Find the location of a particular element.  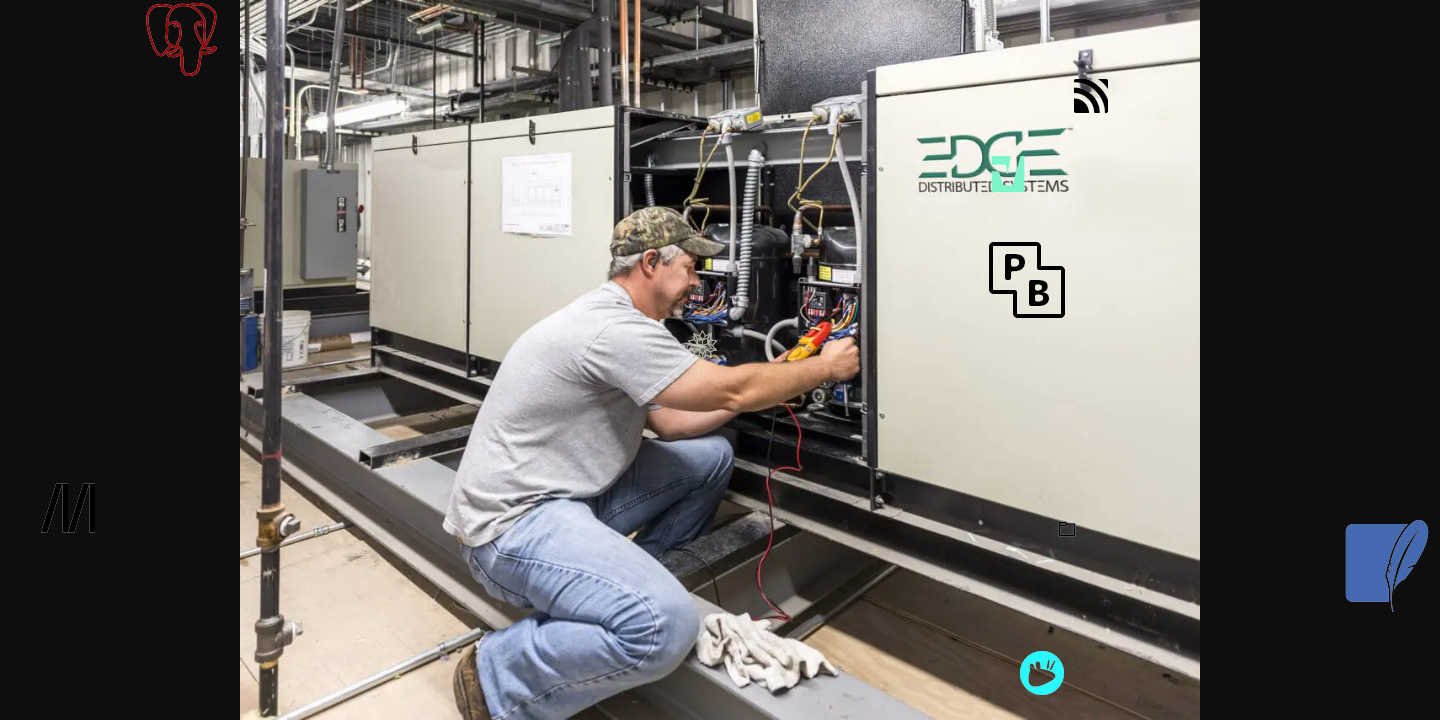

SQLite database technology is located at coordinates (1387, 566).